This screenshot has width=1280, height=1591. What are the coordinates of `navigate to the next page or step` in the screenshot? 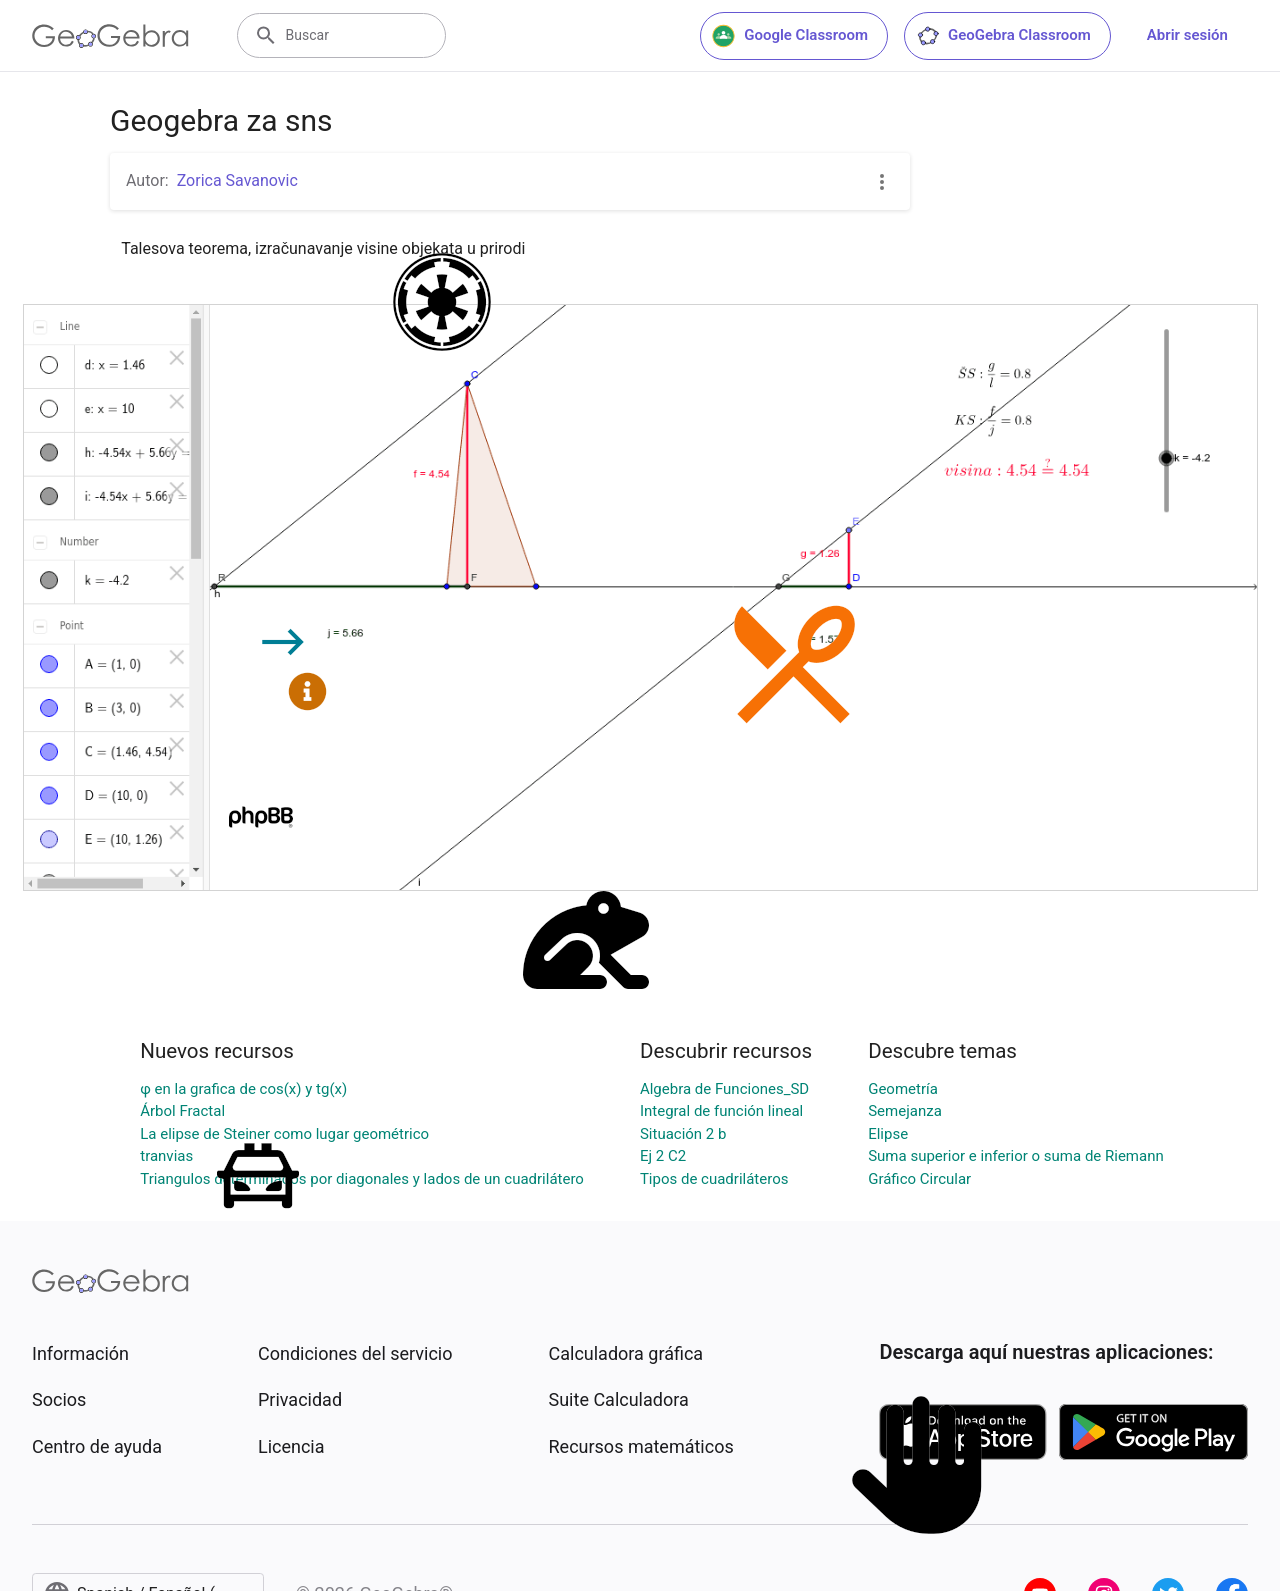 It's located at (283, 642).